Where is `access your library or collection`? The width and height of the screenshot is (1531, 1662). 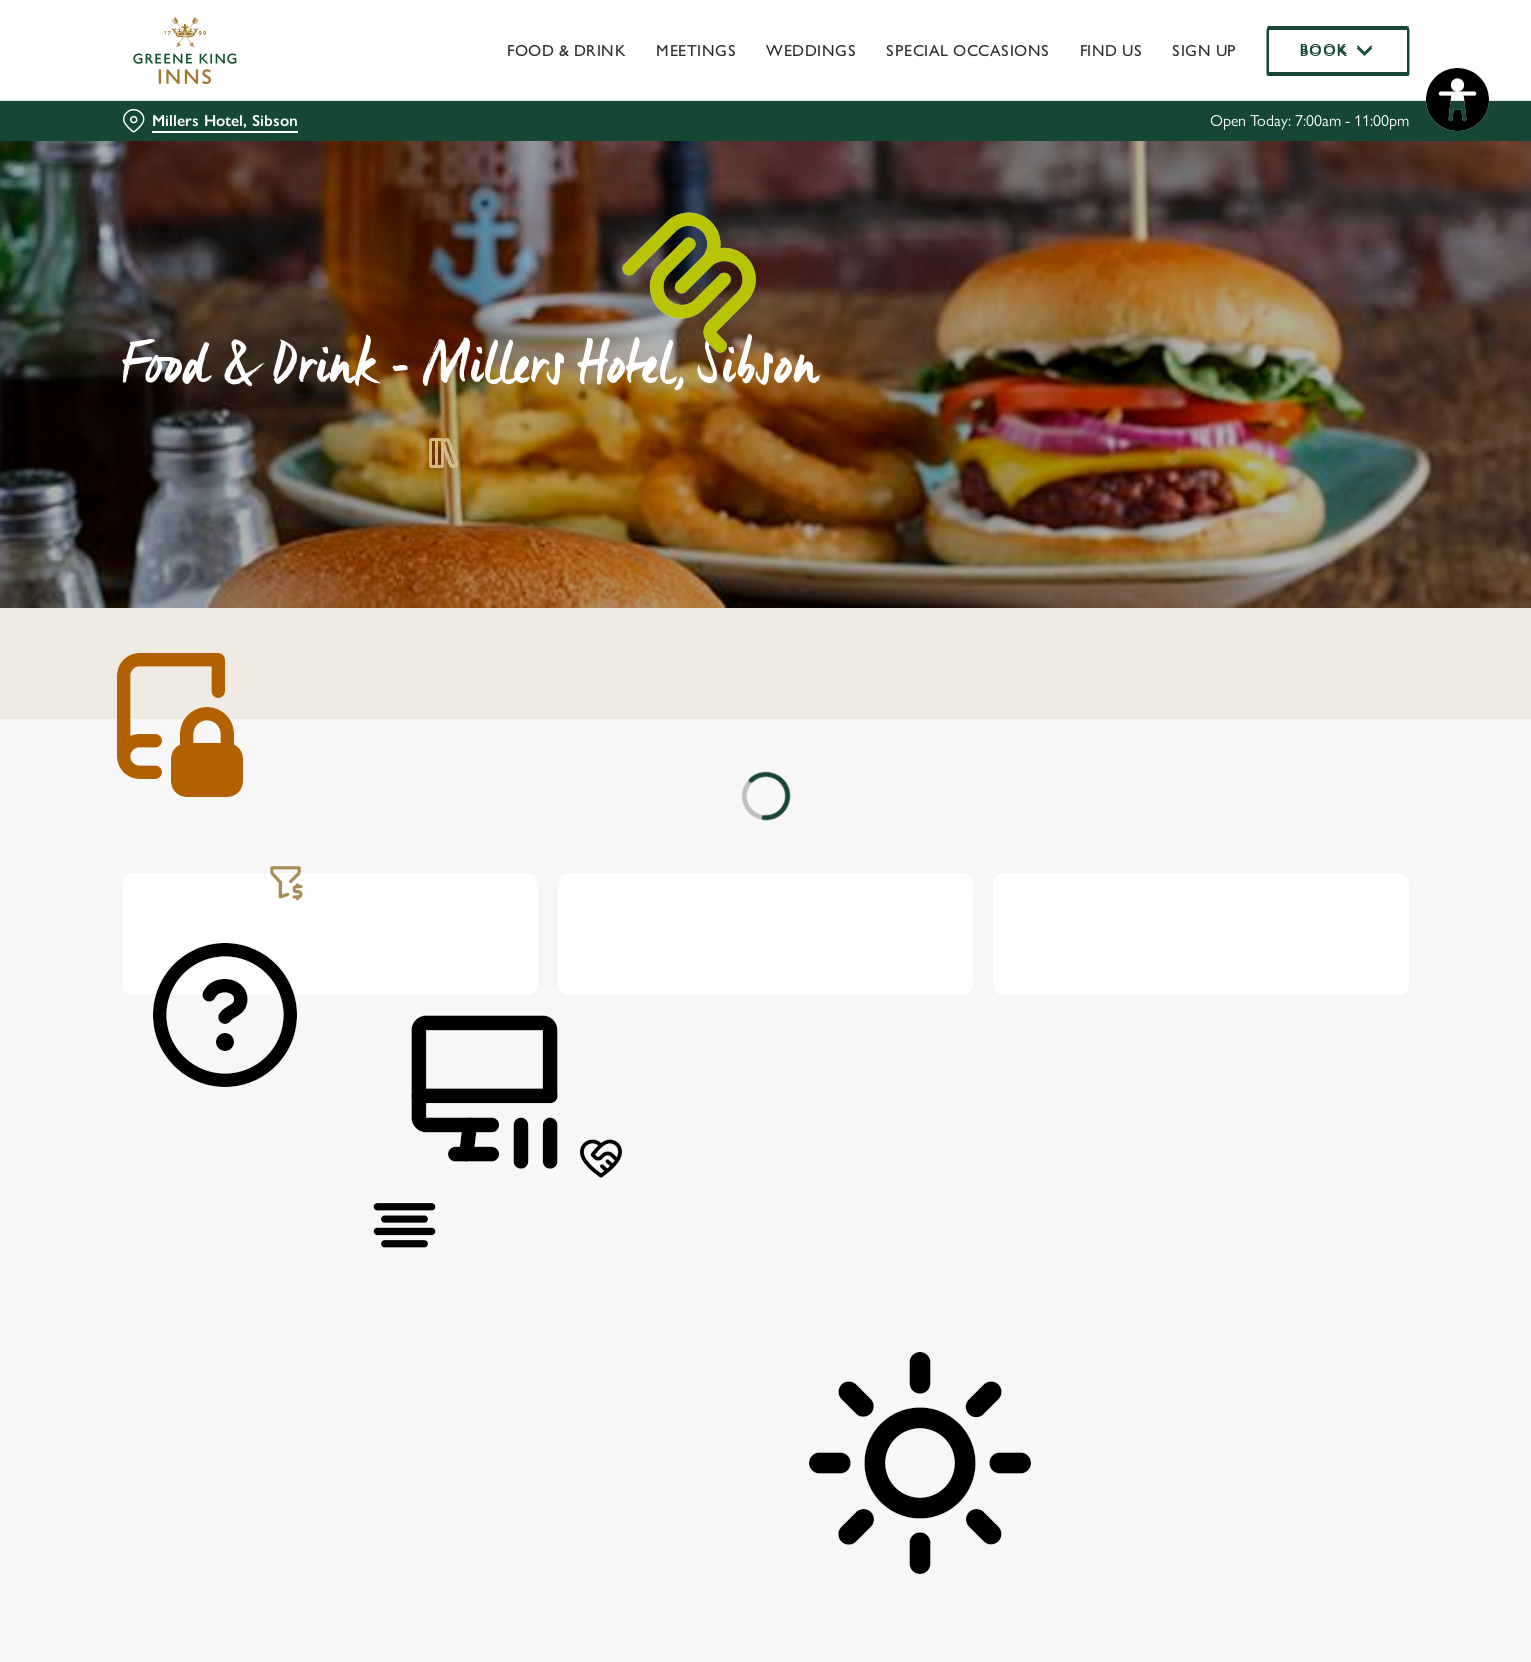 access your library or collection is located at coordinates (444, 453).